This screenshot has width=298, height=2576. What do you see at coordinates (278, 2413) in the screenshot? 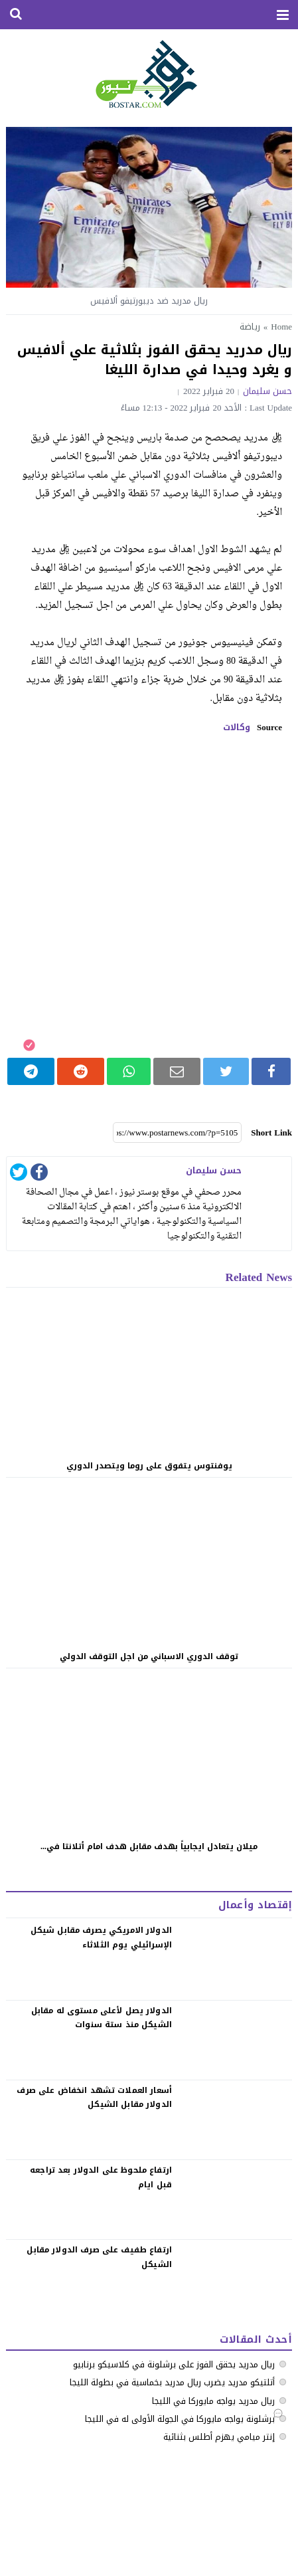
I see `open chat or messaging` at bounding box center [278, 2413].